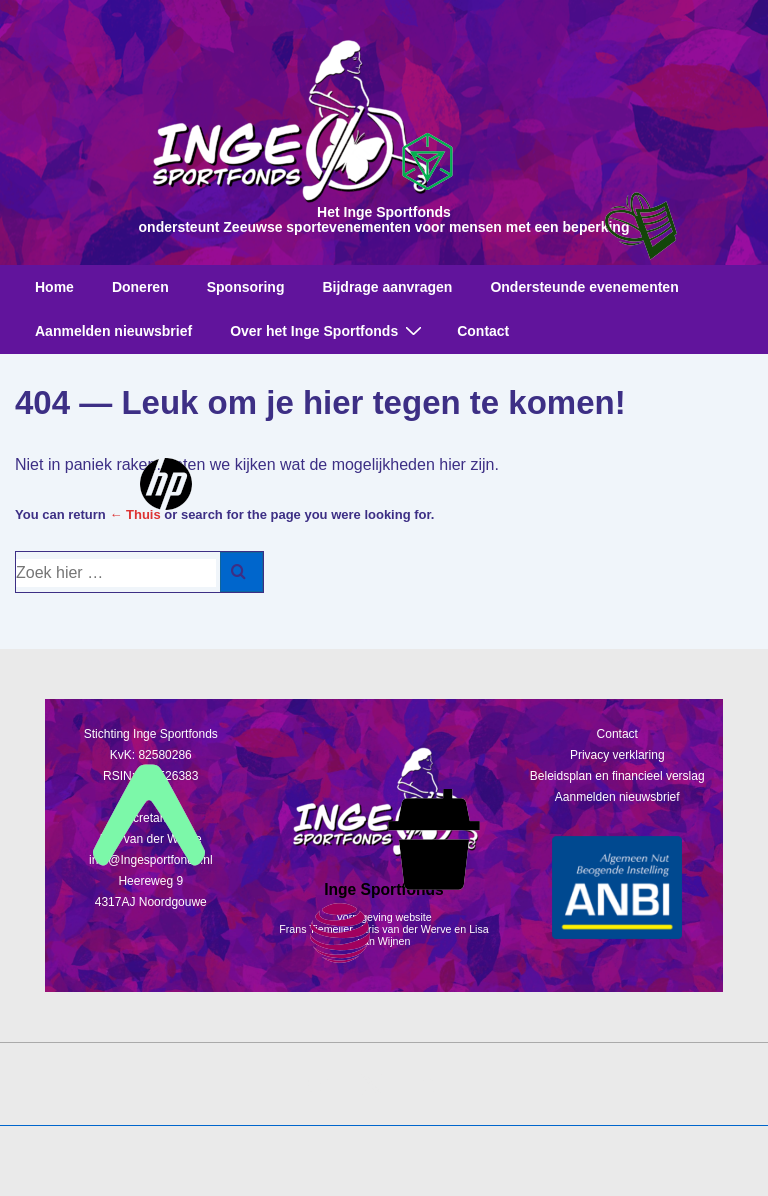 The image size is (768, 1196). What do you see at coordinates (427, 161) in the screenshot?
I see `open the Ingress app` at bounding box center [427, 161].